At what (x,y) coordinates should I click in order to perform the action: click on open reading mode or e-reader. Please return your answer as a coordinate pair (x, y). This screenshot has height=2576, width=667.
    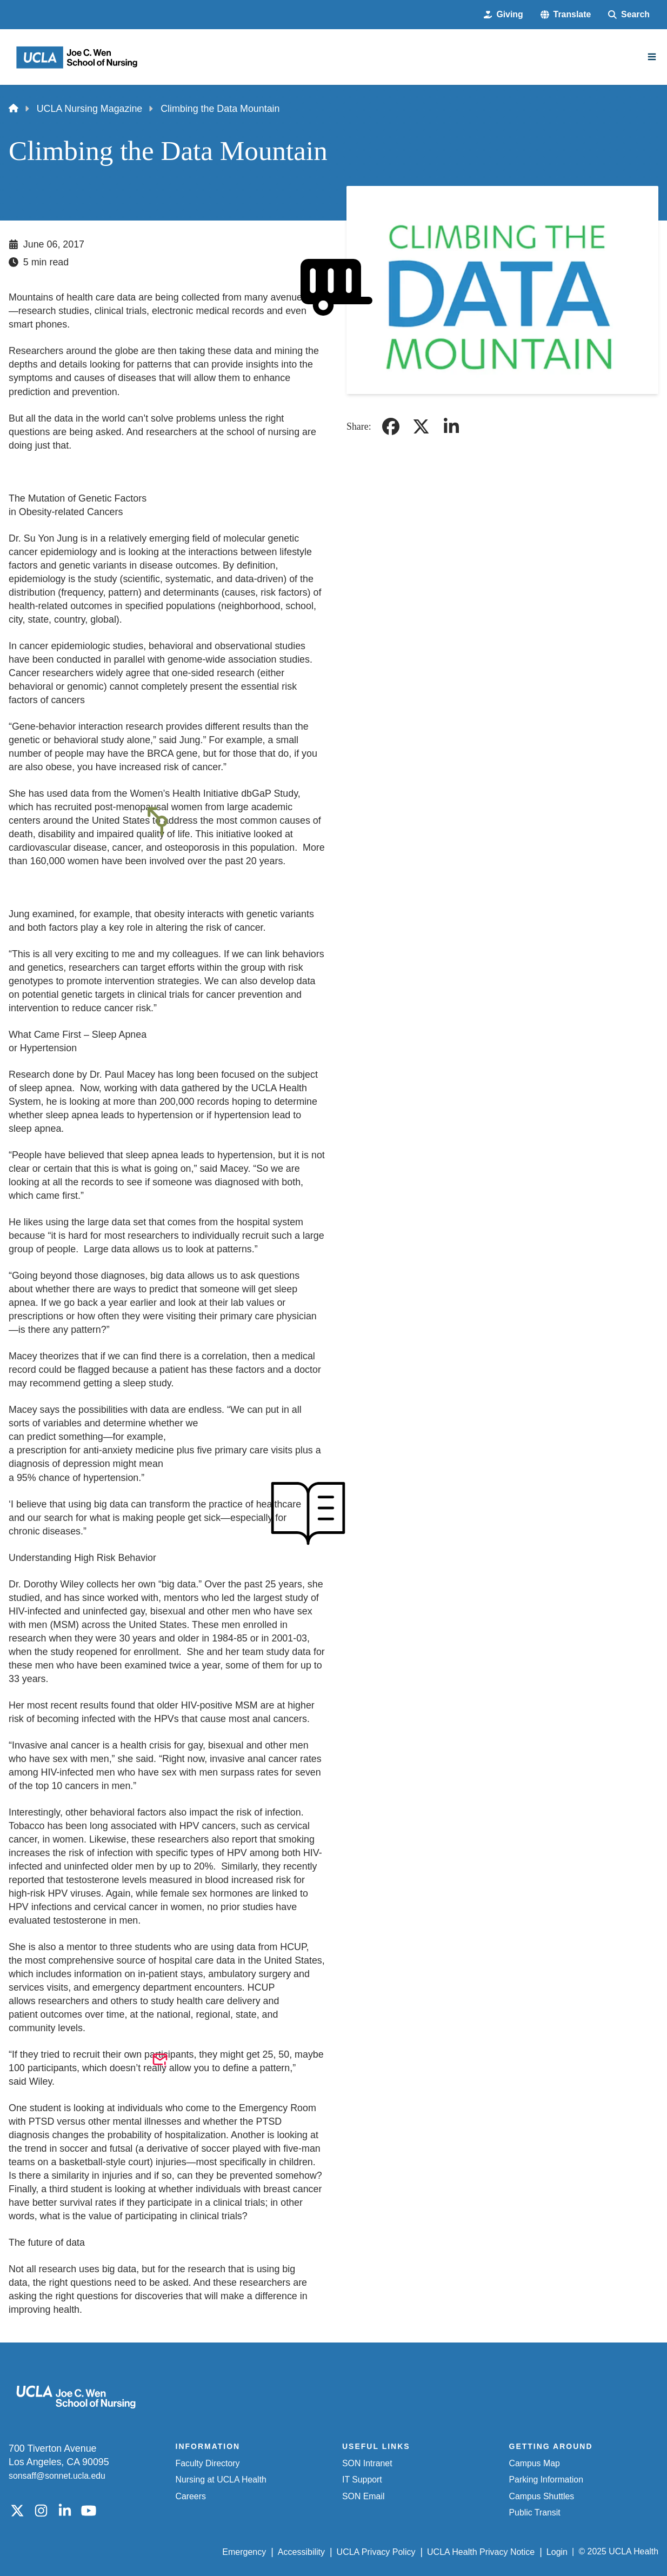
    Looking at the image, I should click on (308, 1508).